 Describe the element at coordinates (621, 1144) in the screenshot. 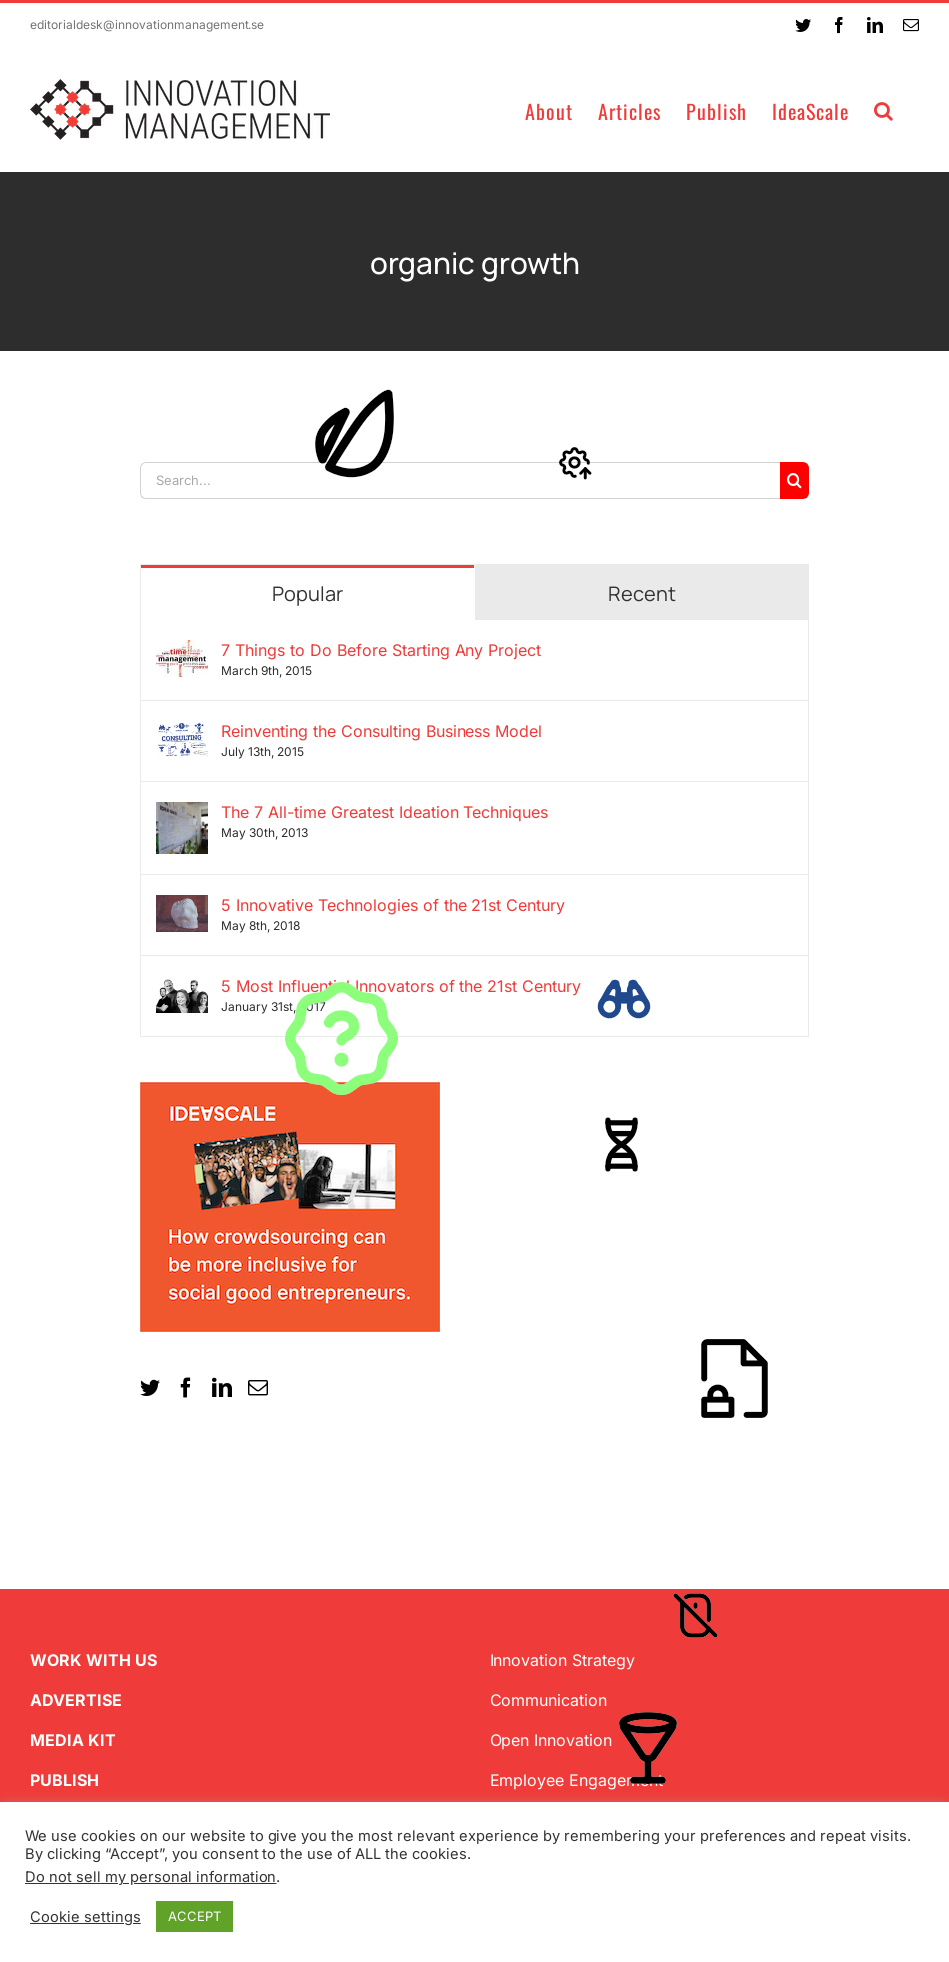

I see `view genetic or DNA information` at that location.